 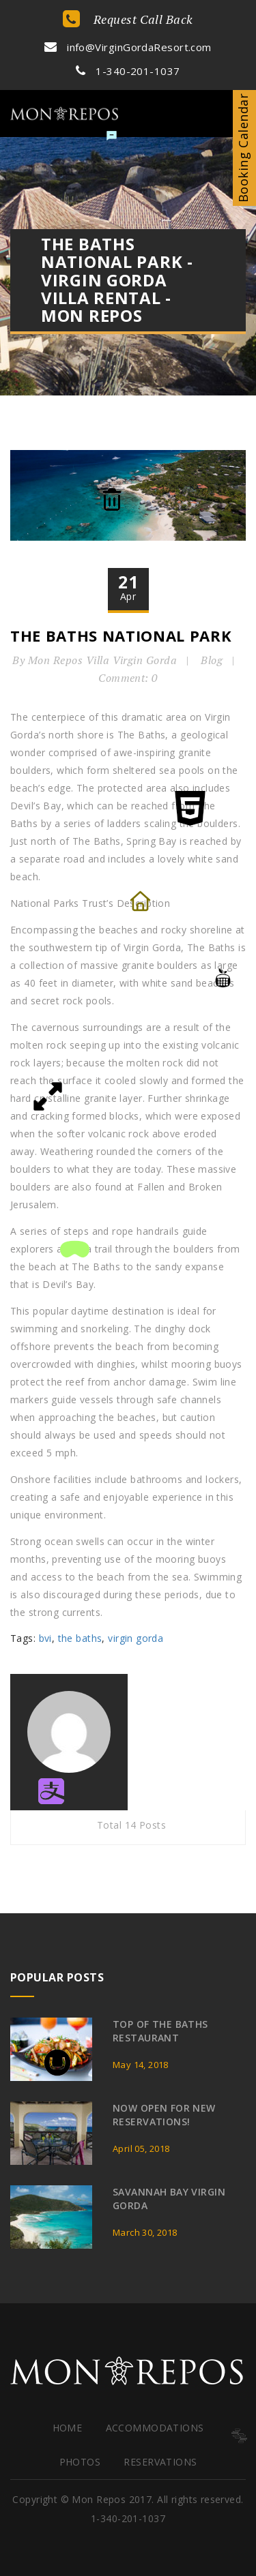 What do you see at coordinates (190, 808) in the screenshot?
I see `indicates content built with HTML5 technology` at bounding box center [190, 808].